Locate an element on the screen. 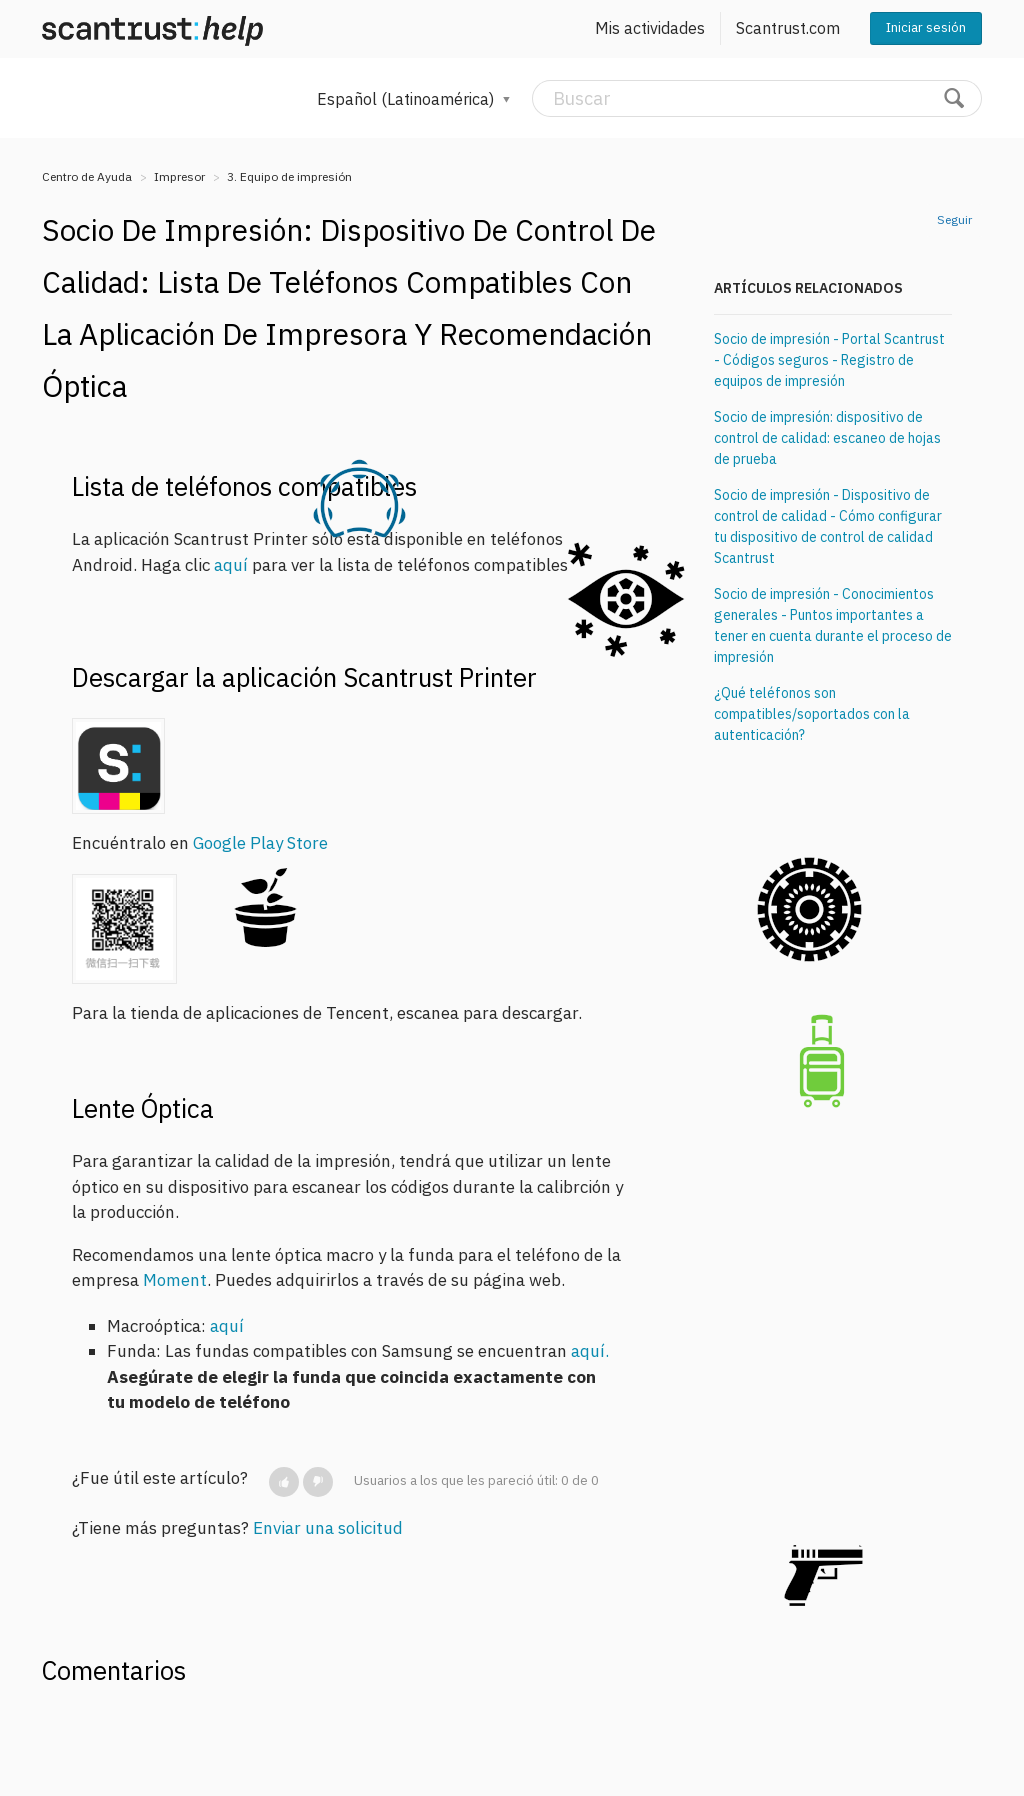  view frost or ice-related content is located at coordinates (626, 599).